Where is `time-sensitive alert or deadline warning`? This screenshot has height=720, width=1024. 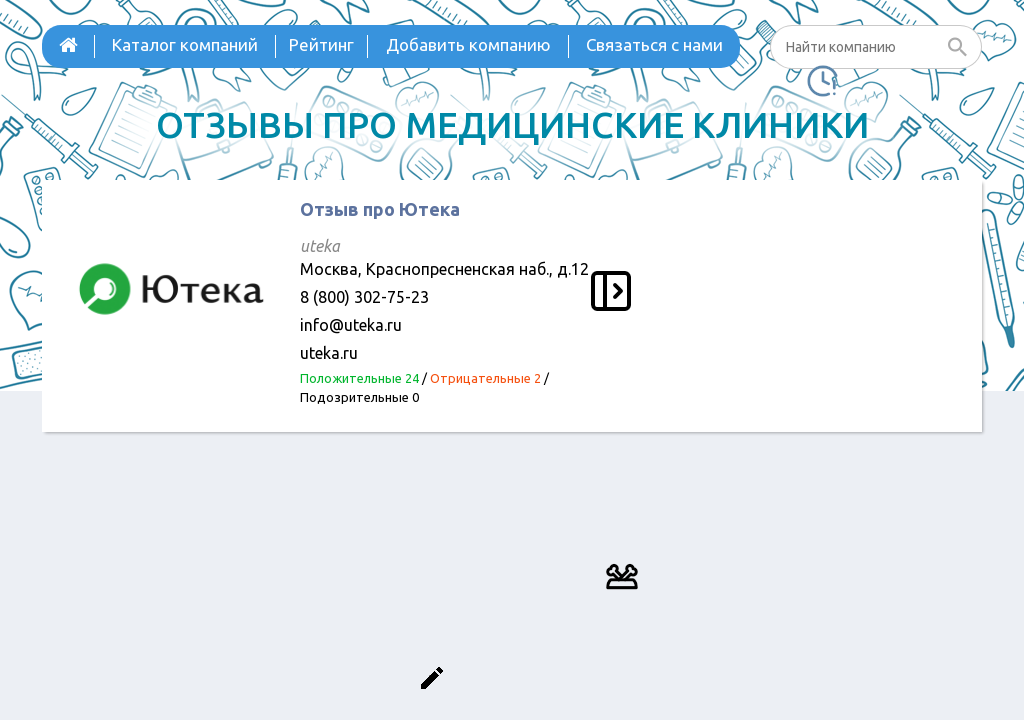 time-sensitive alert or deadline warning is located at coordinates (823, 81).